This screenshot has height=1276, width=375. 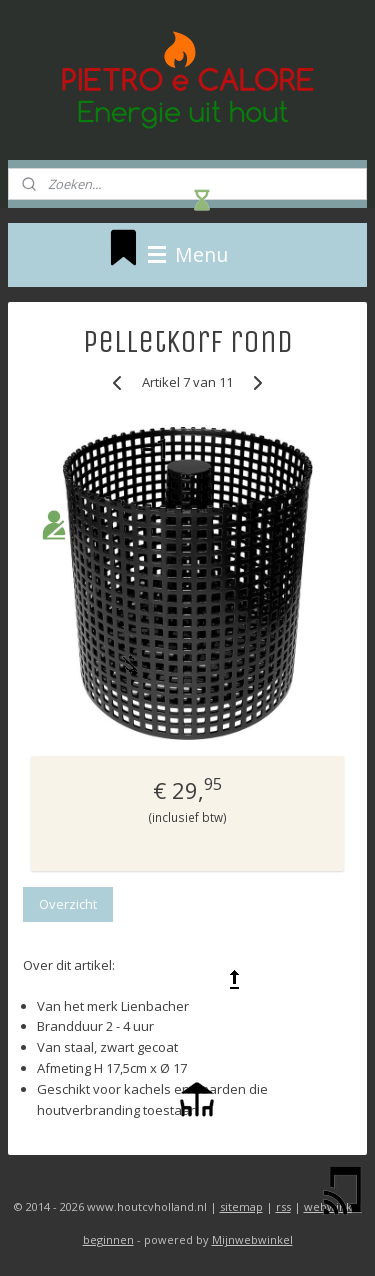 I want to click on decrease exposure by one stop, so click(x=154, y=449).